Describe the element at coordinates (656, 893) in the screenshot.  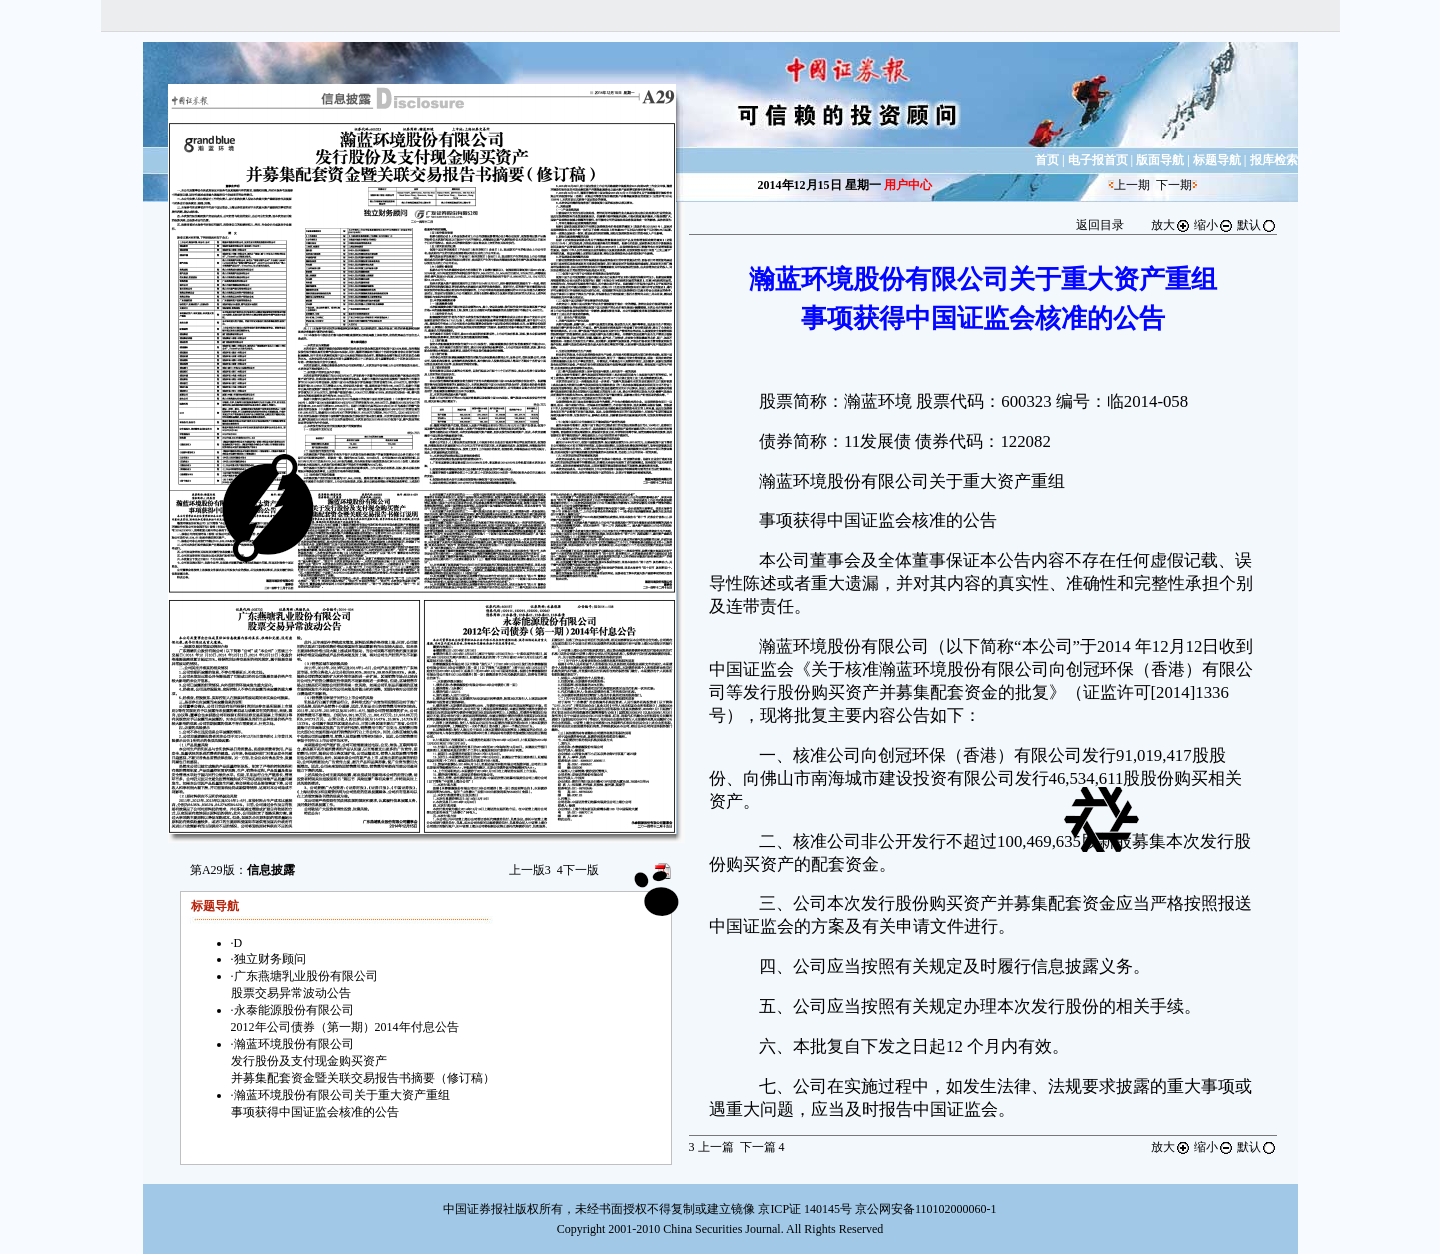
I see `open Logseq knowledge management app` at that location.